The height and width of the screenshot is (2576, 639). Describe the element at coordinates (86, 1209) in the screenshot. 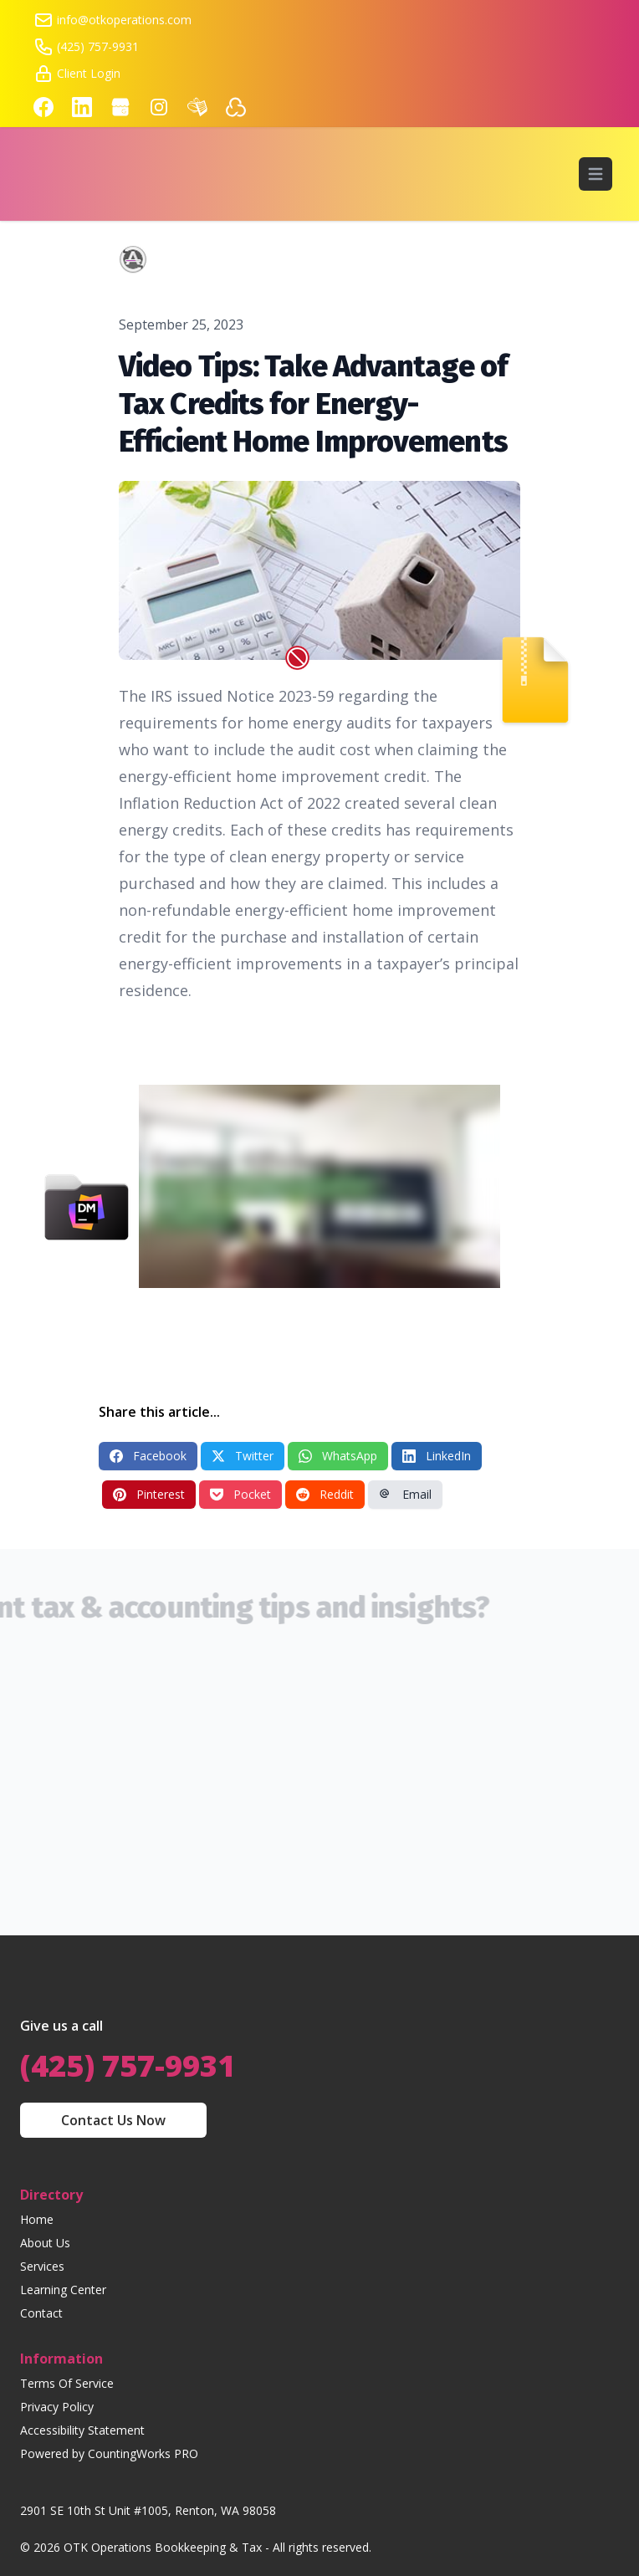

I see `open JetBrains dotMemory project folder` at that location.